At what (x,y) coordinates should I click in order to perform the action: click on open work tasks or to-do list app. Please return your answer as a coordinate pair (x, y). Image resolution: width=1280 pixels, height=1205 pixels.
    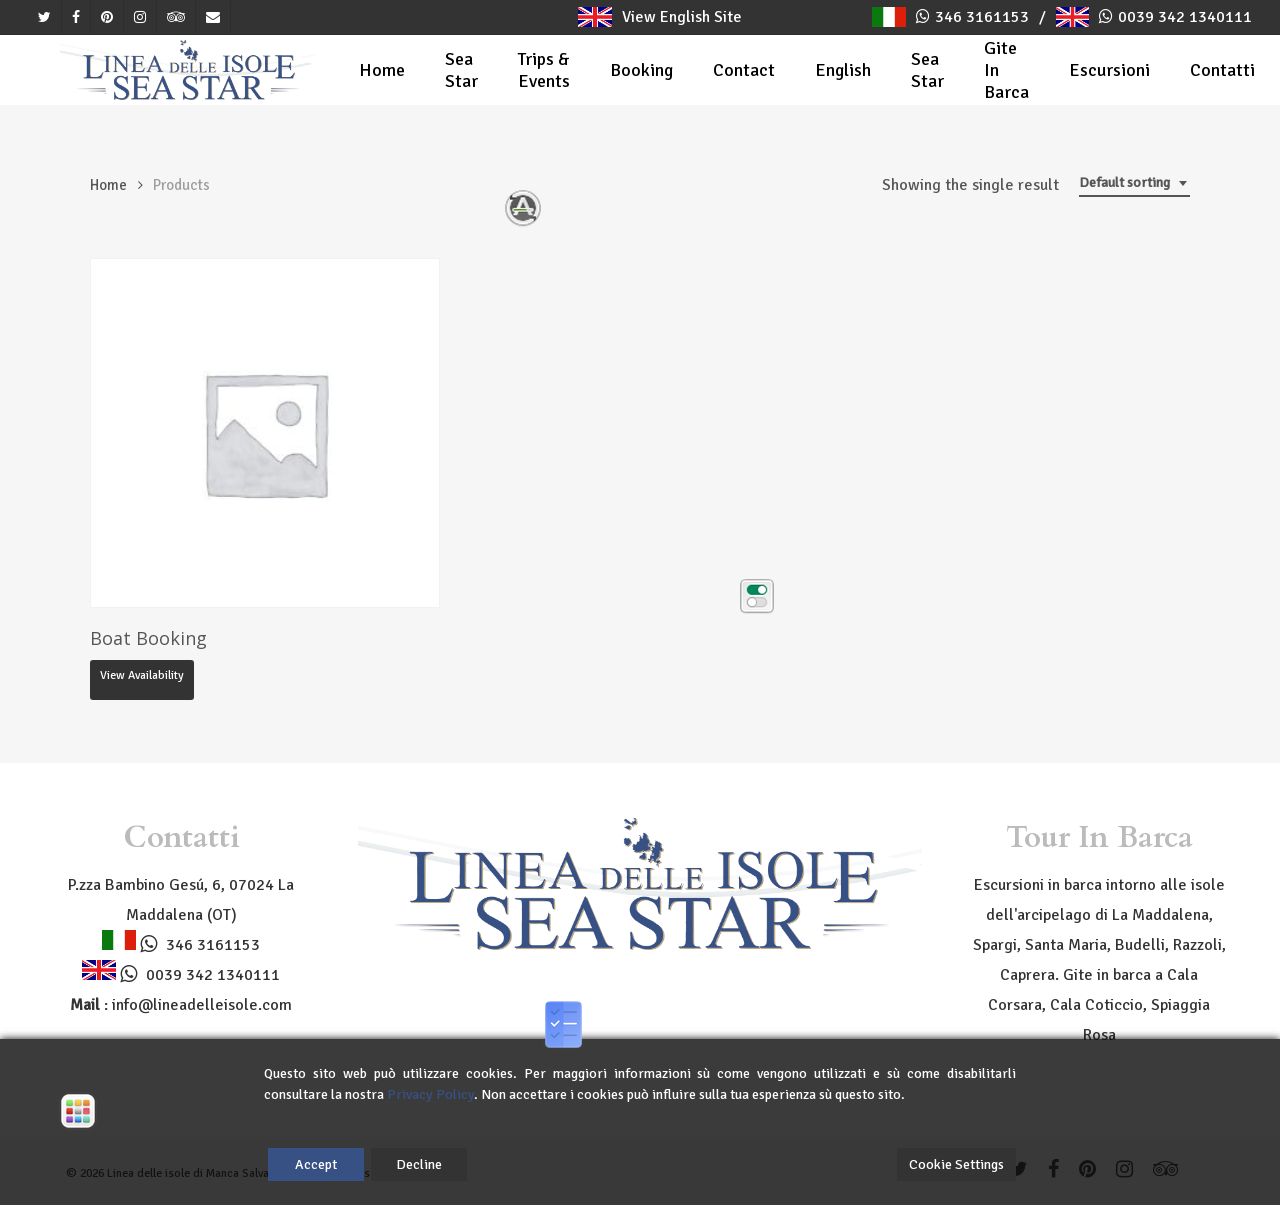
    Looking at the image, I should click on (563, 1024).